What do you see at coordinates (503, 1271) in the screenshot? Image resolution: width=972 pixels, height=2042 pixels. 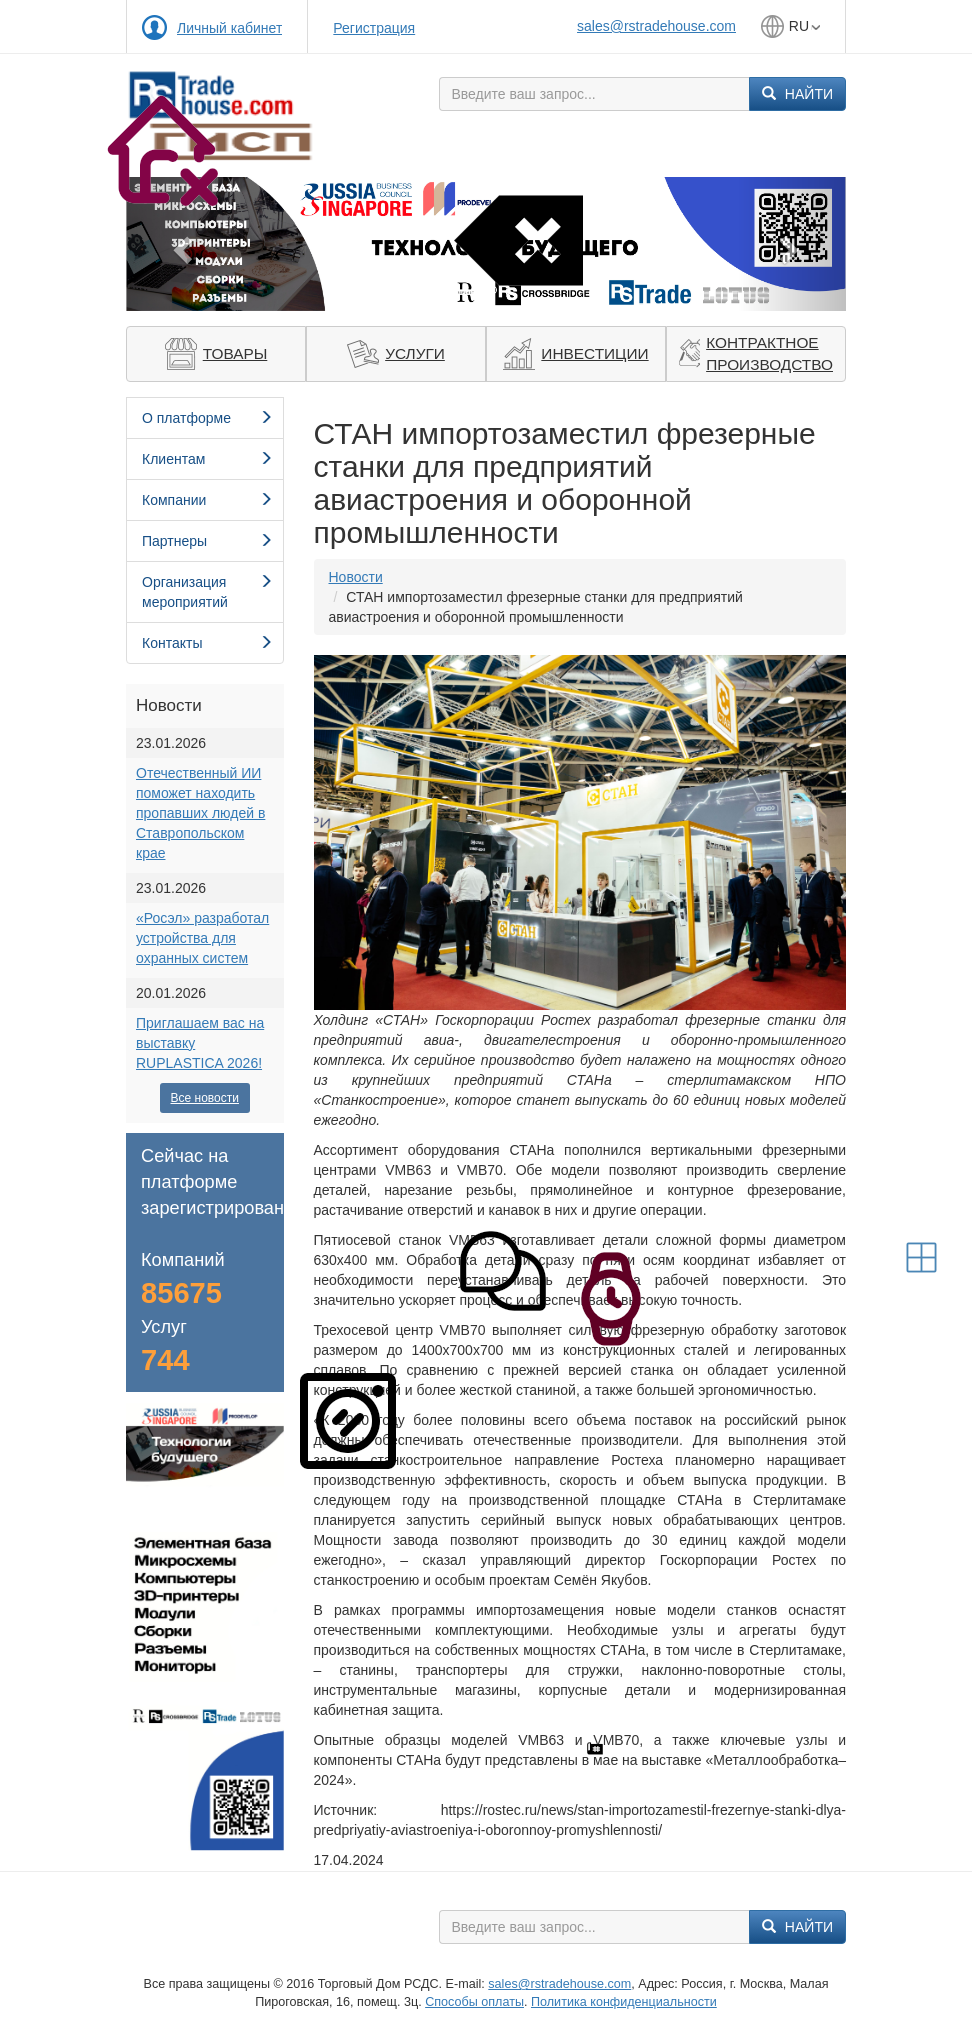 I see `open chat or messaging` at bounding box center [503, 1271].